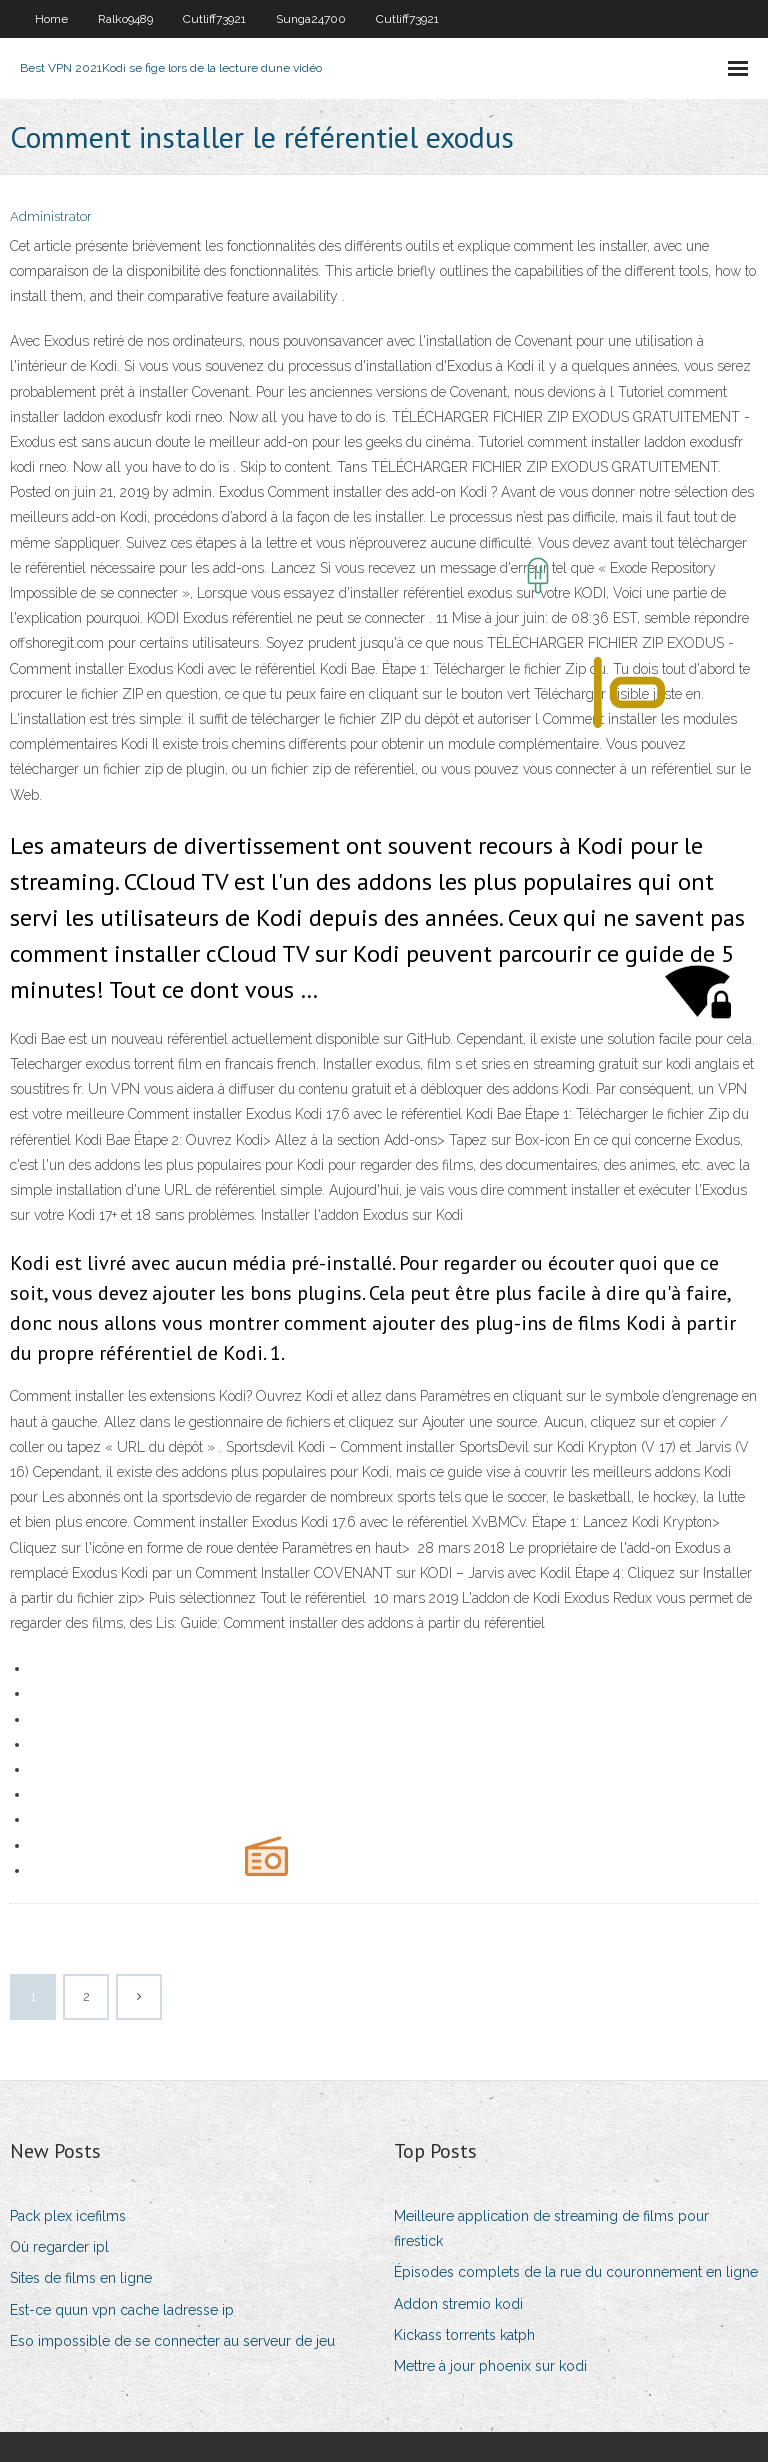  I want to click on indicates summer or seasonal content, so click(538, 575).